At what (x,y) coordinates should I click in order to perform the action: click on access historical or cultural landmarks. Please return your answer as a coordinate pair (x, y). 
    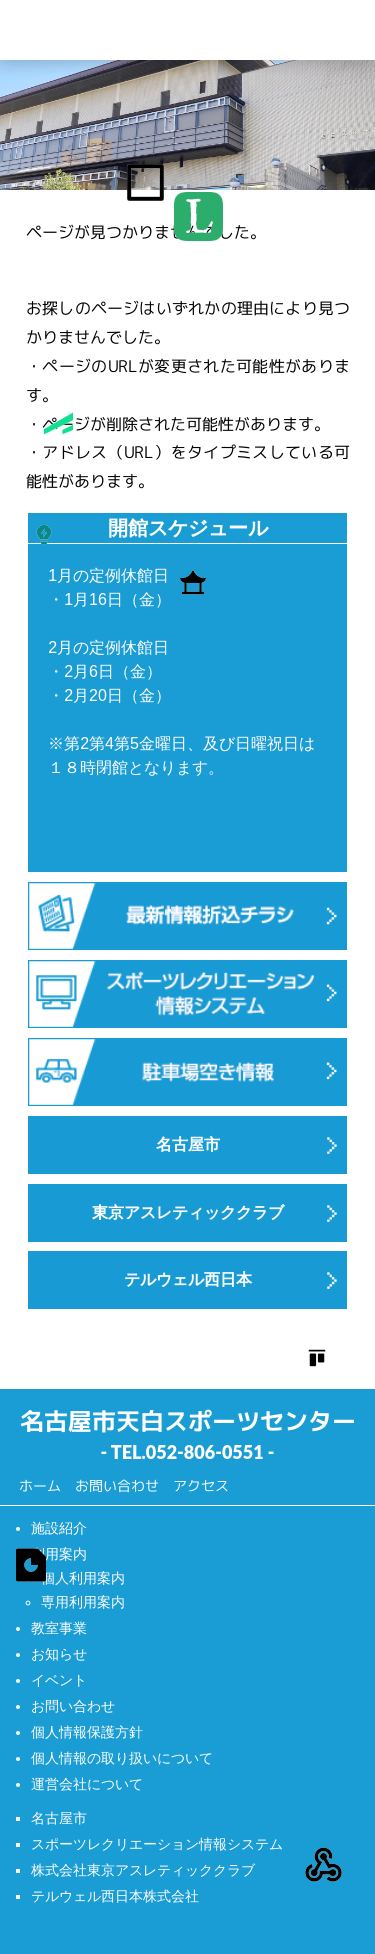
    Looking at the image, I should click on (193, 583).